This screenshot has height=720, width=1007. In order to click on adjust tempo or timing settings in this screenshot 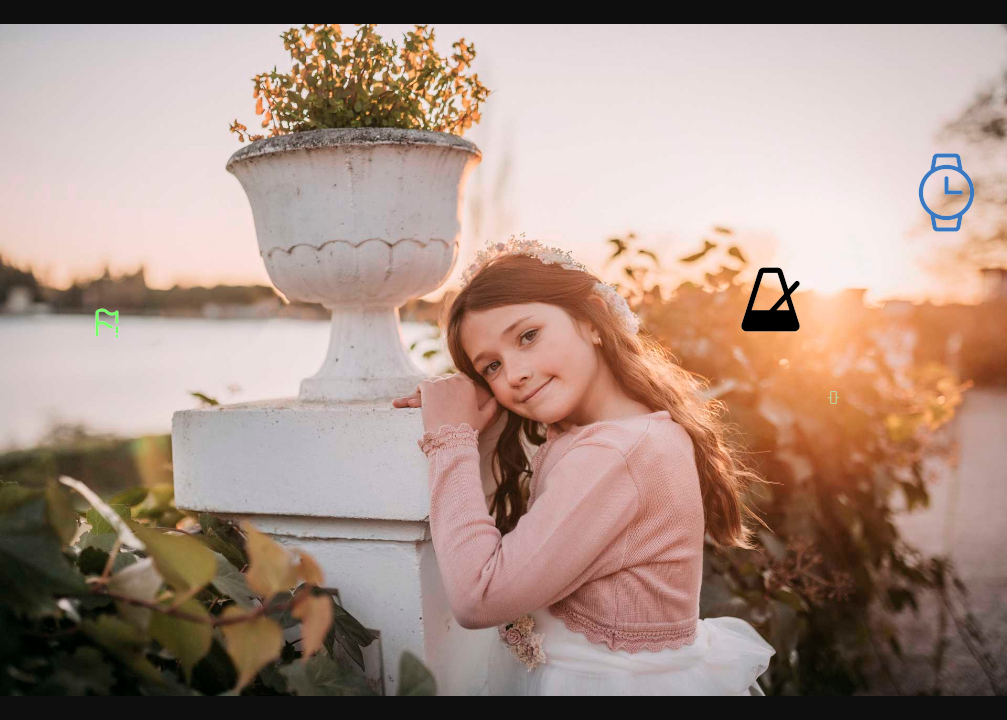, I will do `click(770, 299)`.